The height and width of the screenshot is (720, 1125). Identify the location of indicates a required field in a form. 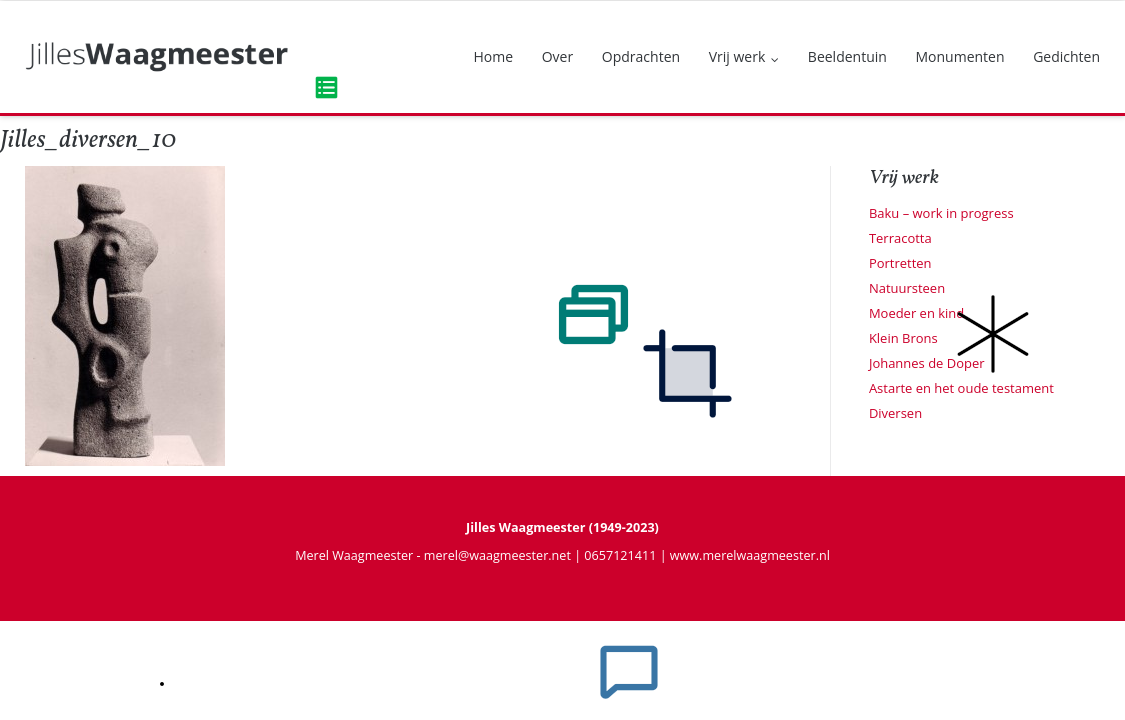
(993, 334).